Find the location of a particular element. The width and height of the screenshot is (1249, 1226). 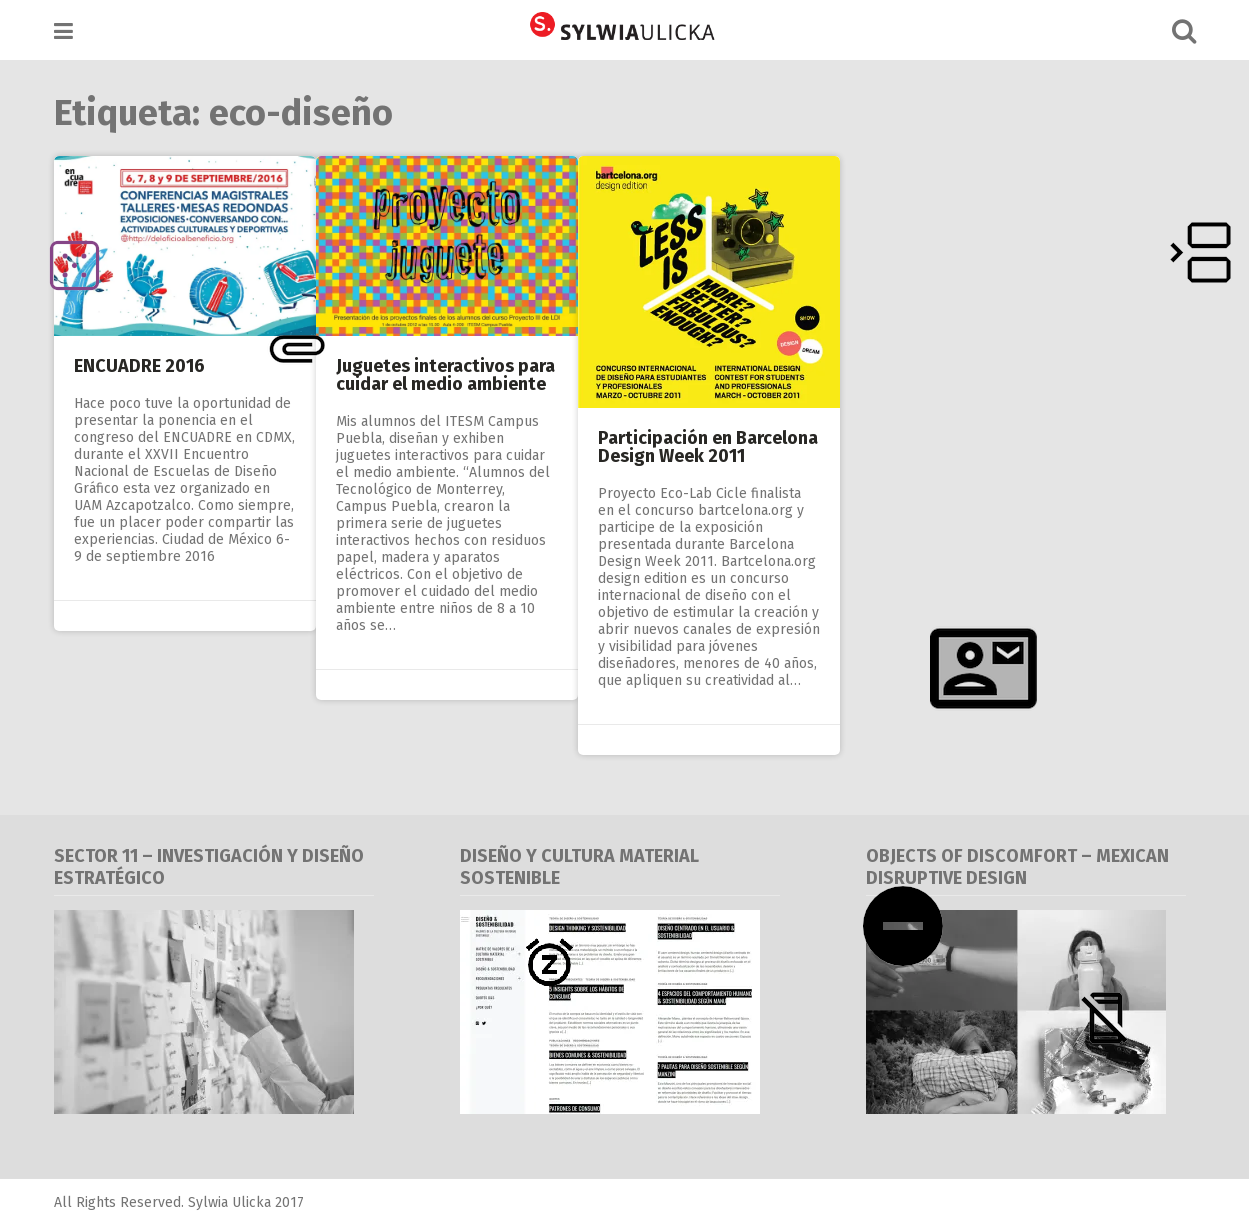

insert a new item between existing elements is located at coordinates (1200, 252).